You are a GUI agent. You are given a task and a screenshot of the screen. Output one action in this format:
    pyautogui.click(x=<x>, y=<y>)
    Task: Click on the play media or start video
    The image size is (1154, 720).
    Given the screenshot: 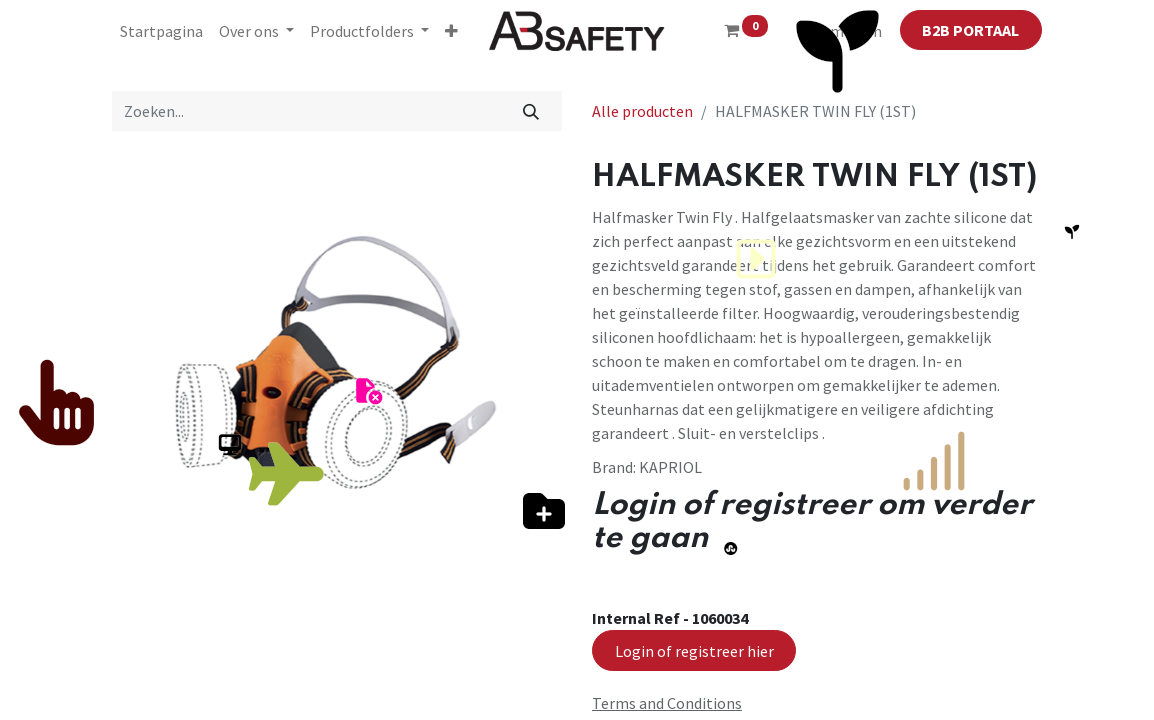 What is the action you would take?
    pyautogui.click(x=756, y=259)
    